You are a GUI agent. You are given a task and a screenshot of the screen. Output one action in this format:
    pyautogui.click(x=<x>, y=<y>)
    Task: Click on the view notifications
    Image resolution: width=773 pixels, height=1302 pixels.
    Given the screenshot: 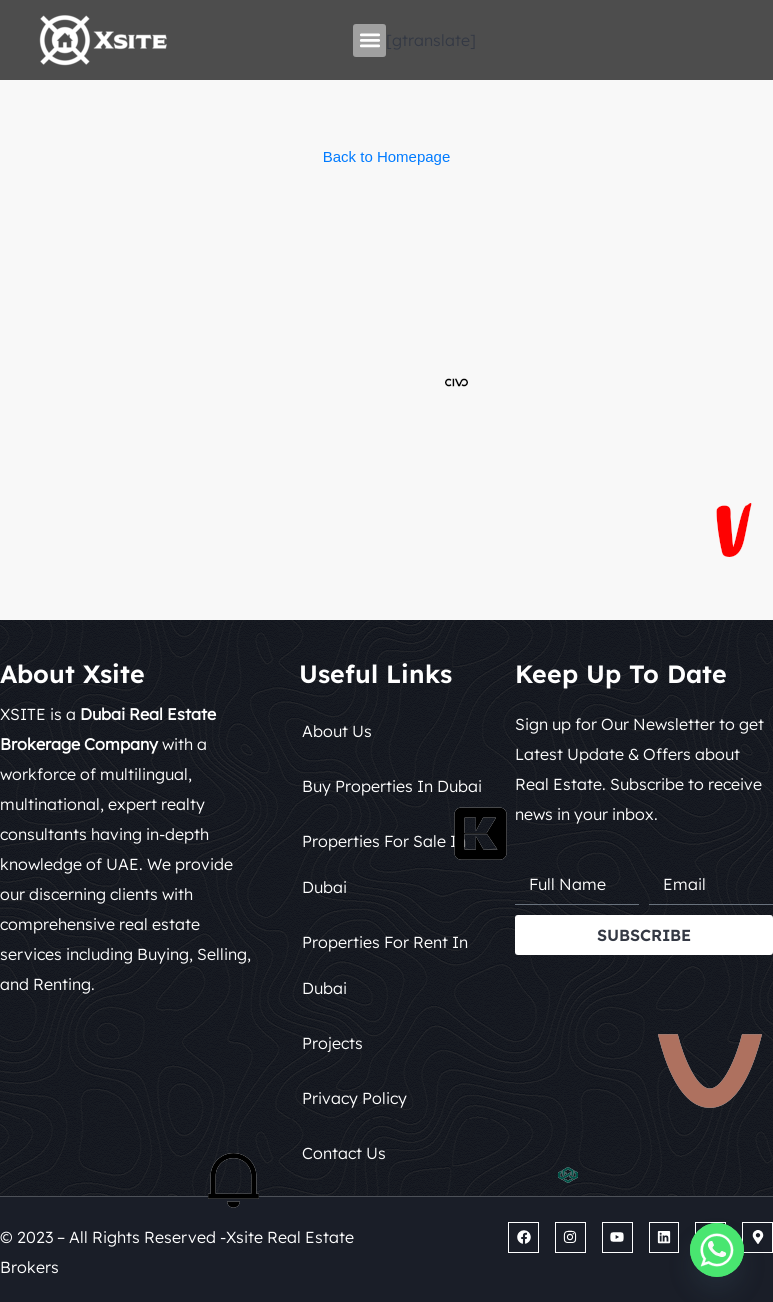 What is the action you would take?
    pyautogui.click(x=233, y=1178)
    